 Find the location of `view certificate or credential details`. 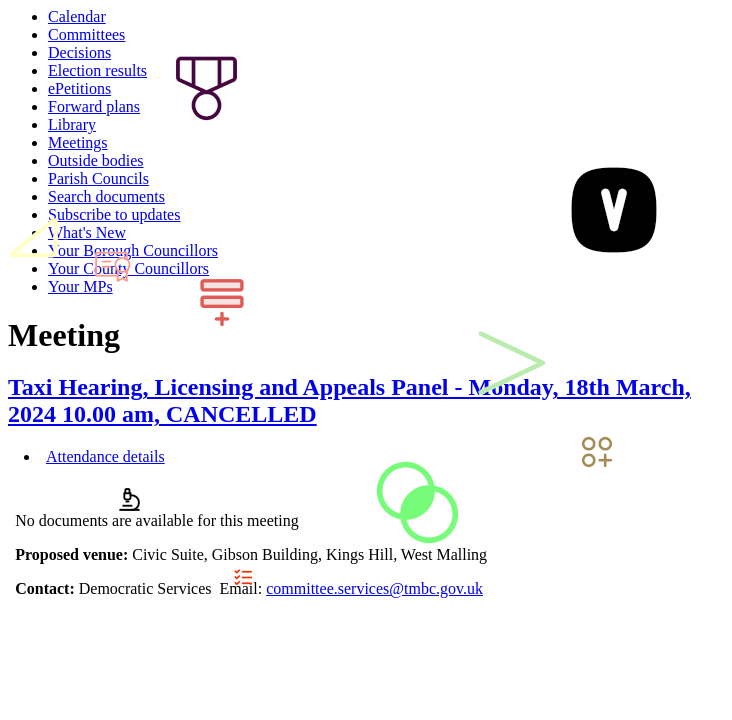

view certificate or credential details is located at coordinates (111, 265).